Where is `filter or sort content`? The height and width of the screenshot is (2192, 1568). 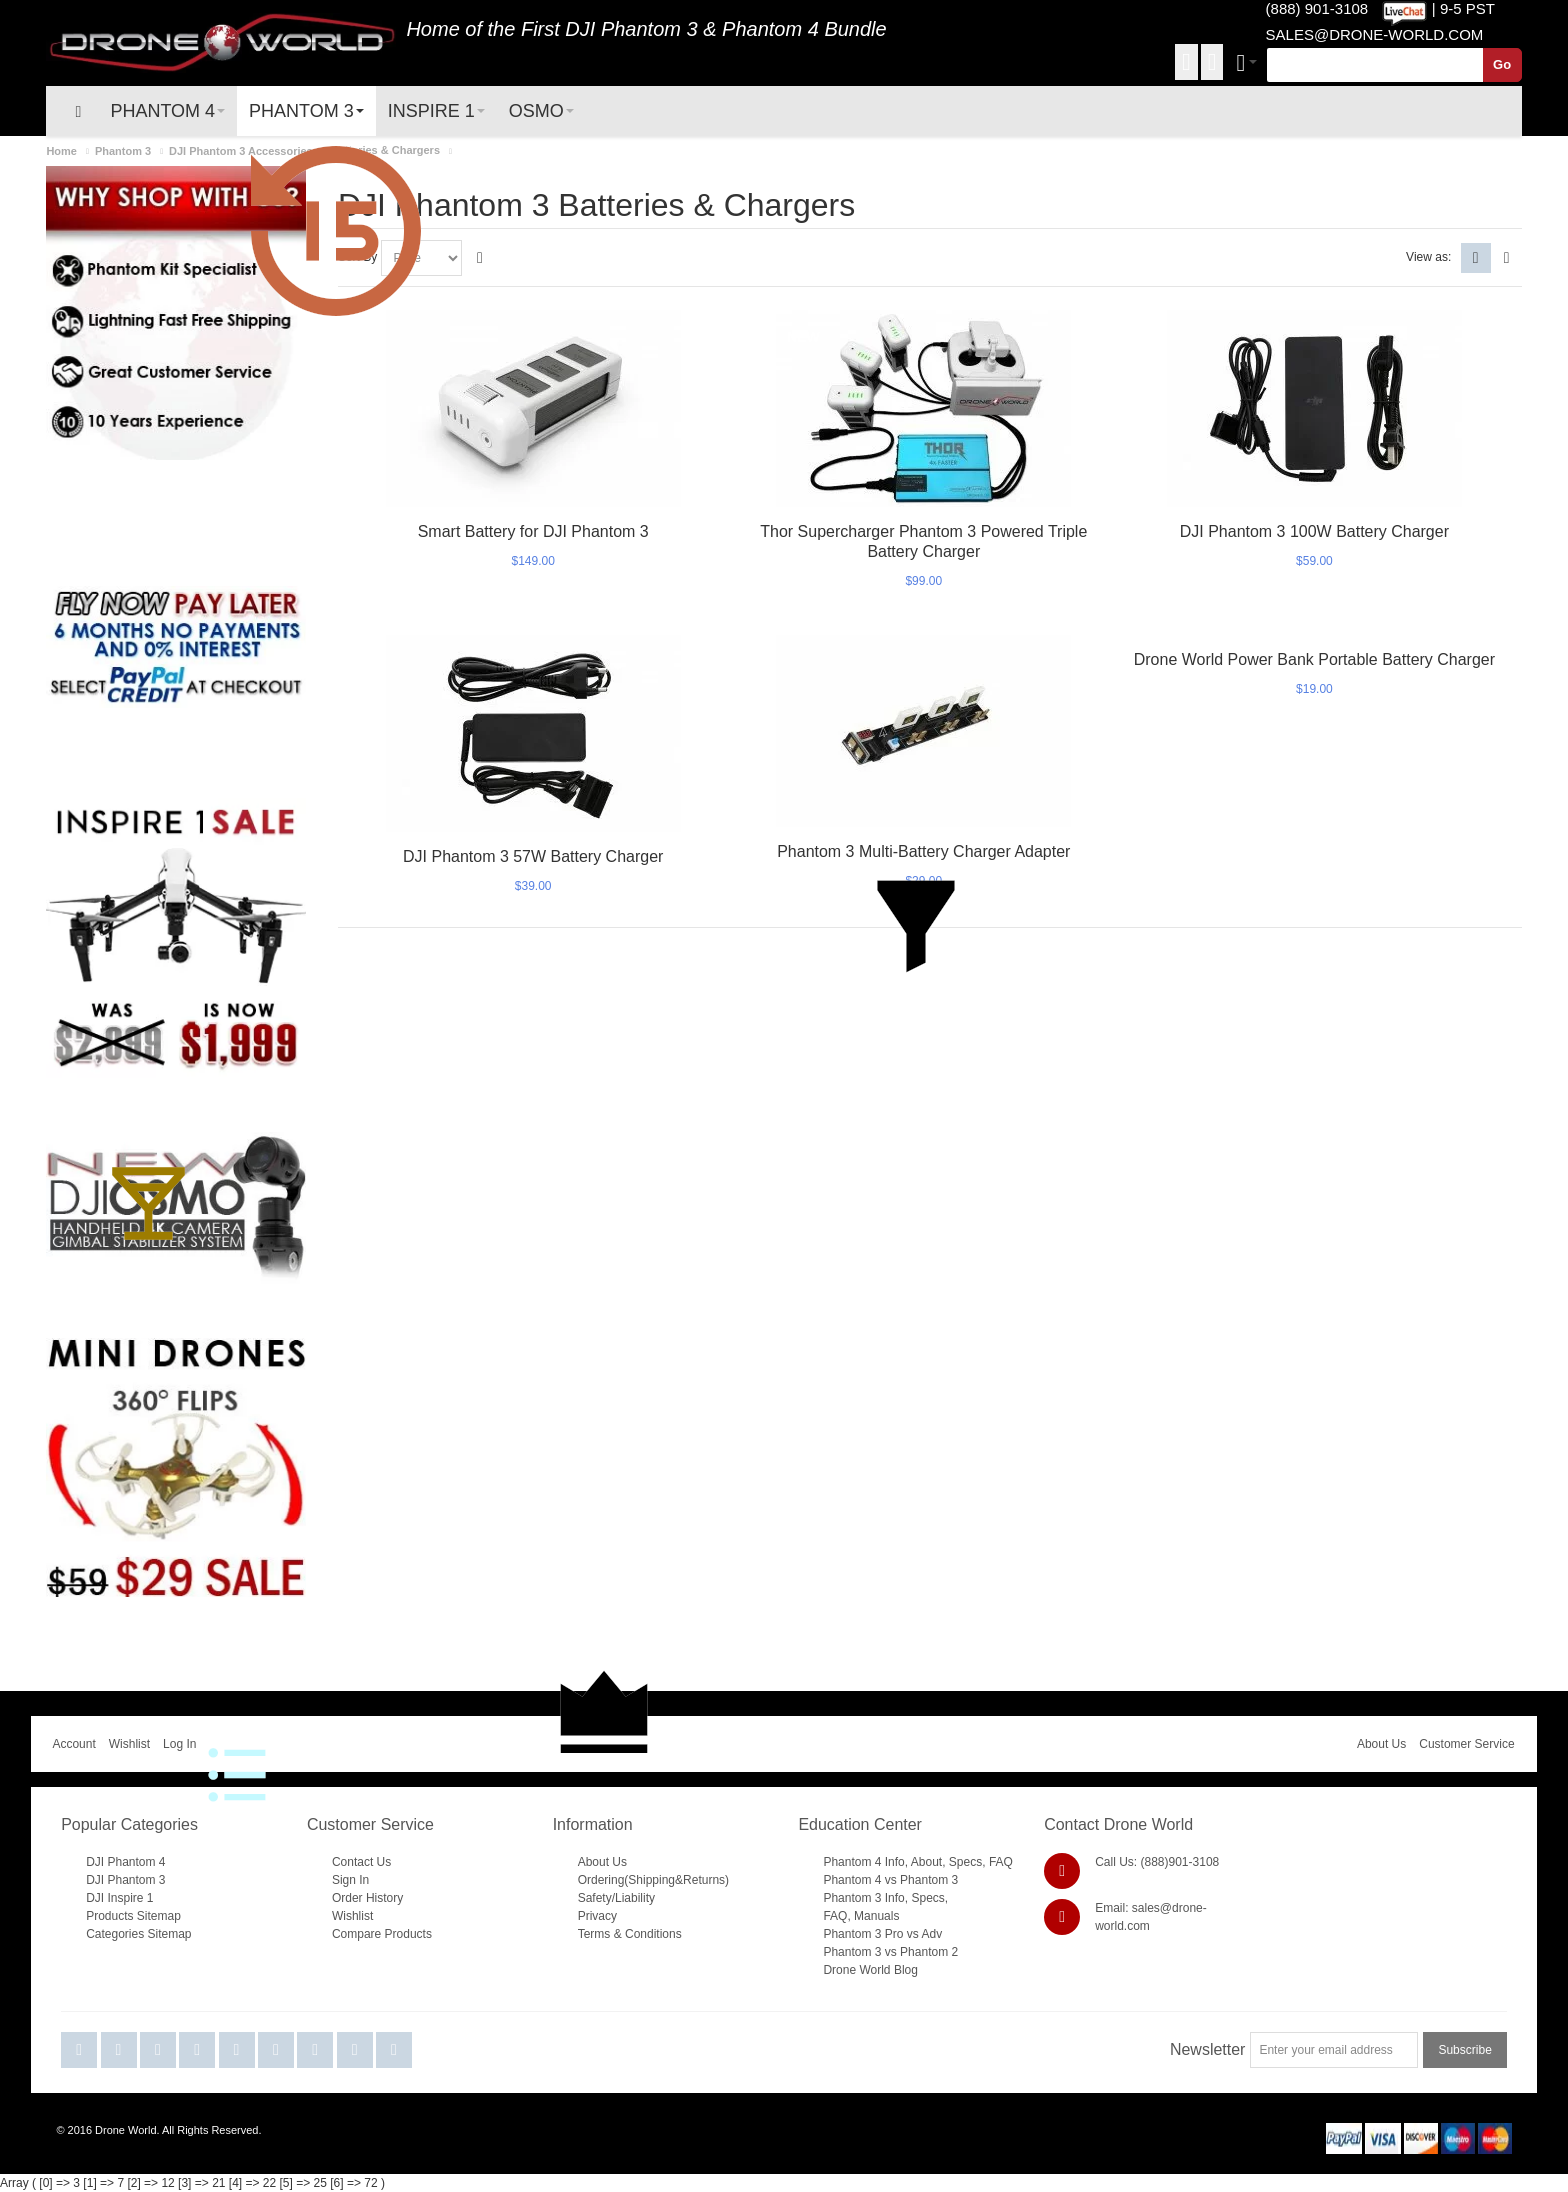
filter or sort content is located at coordinates (916, 924).